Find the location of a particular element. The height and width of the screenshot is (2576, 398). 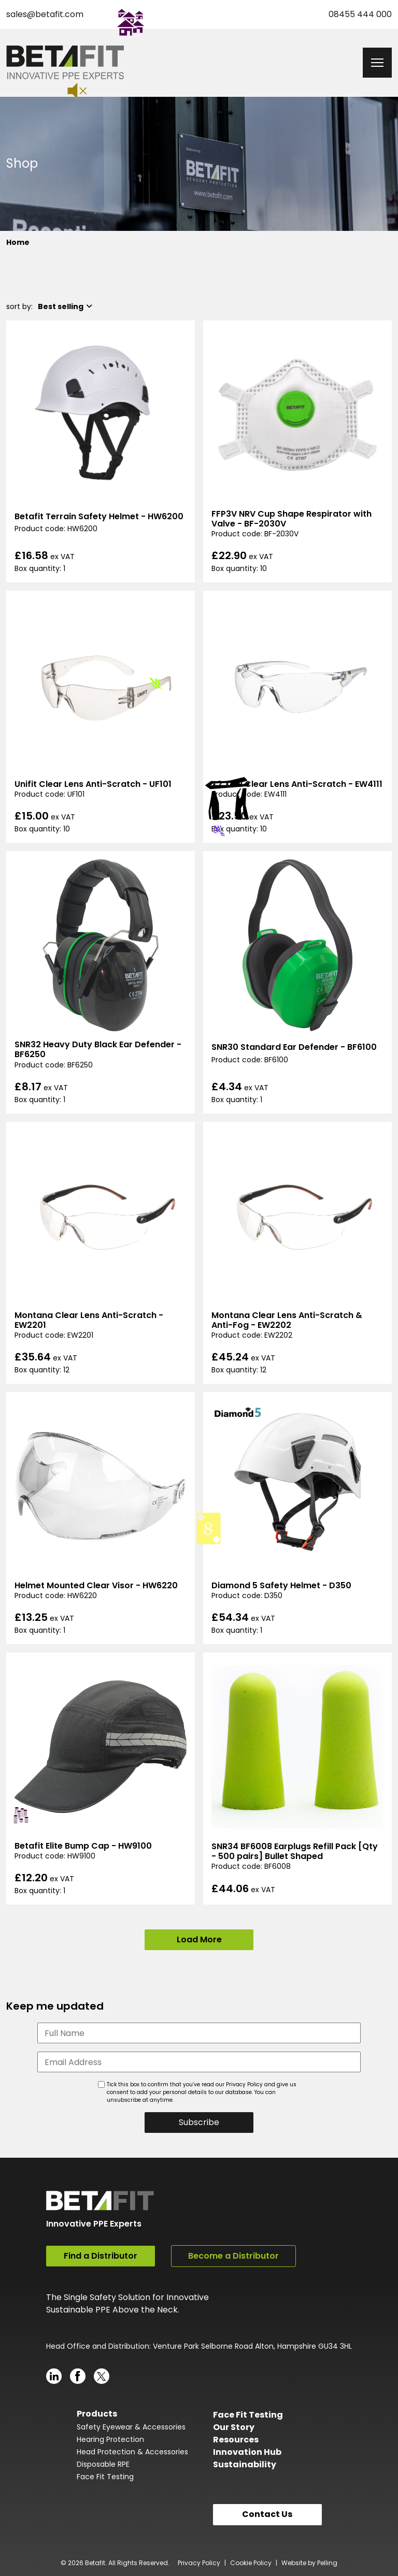

indicates a match strike or ignition action is located at coordinates (156, 684).